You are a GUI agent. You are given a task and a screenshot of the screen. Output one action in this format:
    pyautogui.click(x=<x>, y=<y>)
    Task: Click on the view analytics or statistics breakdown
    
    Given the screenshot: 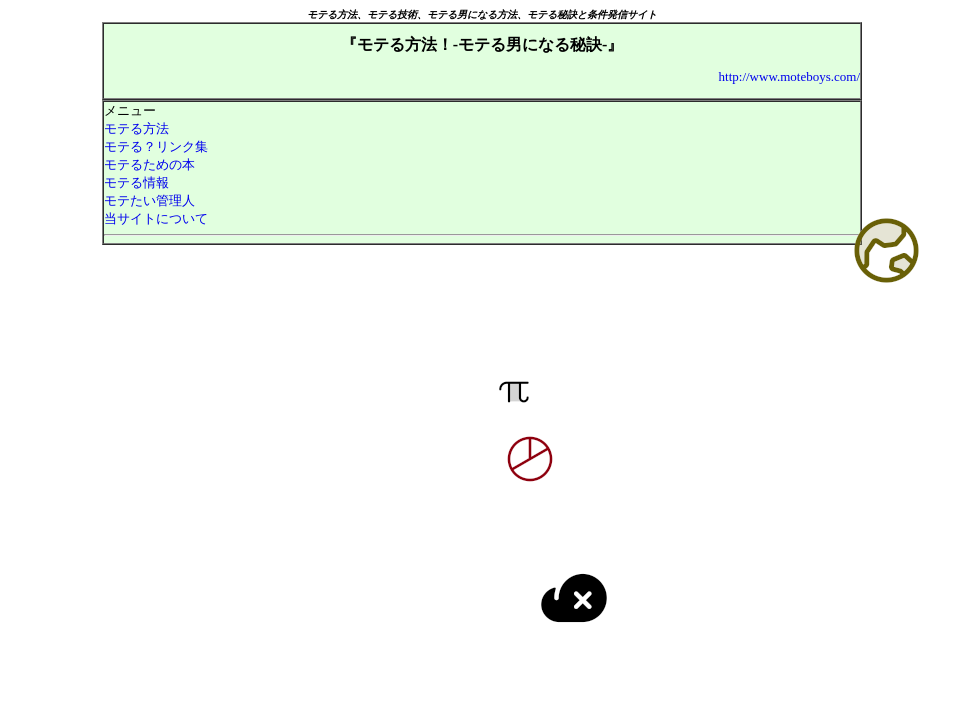 What is the action you would take?
    pyautogui.click(x=530, y=459)
    